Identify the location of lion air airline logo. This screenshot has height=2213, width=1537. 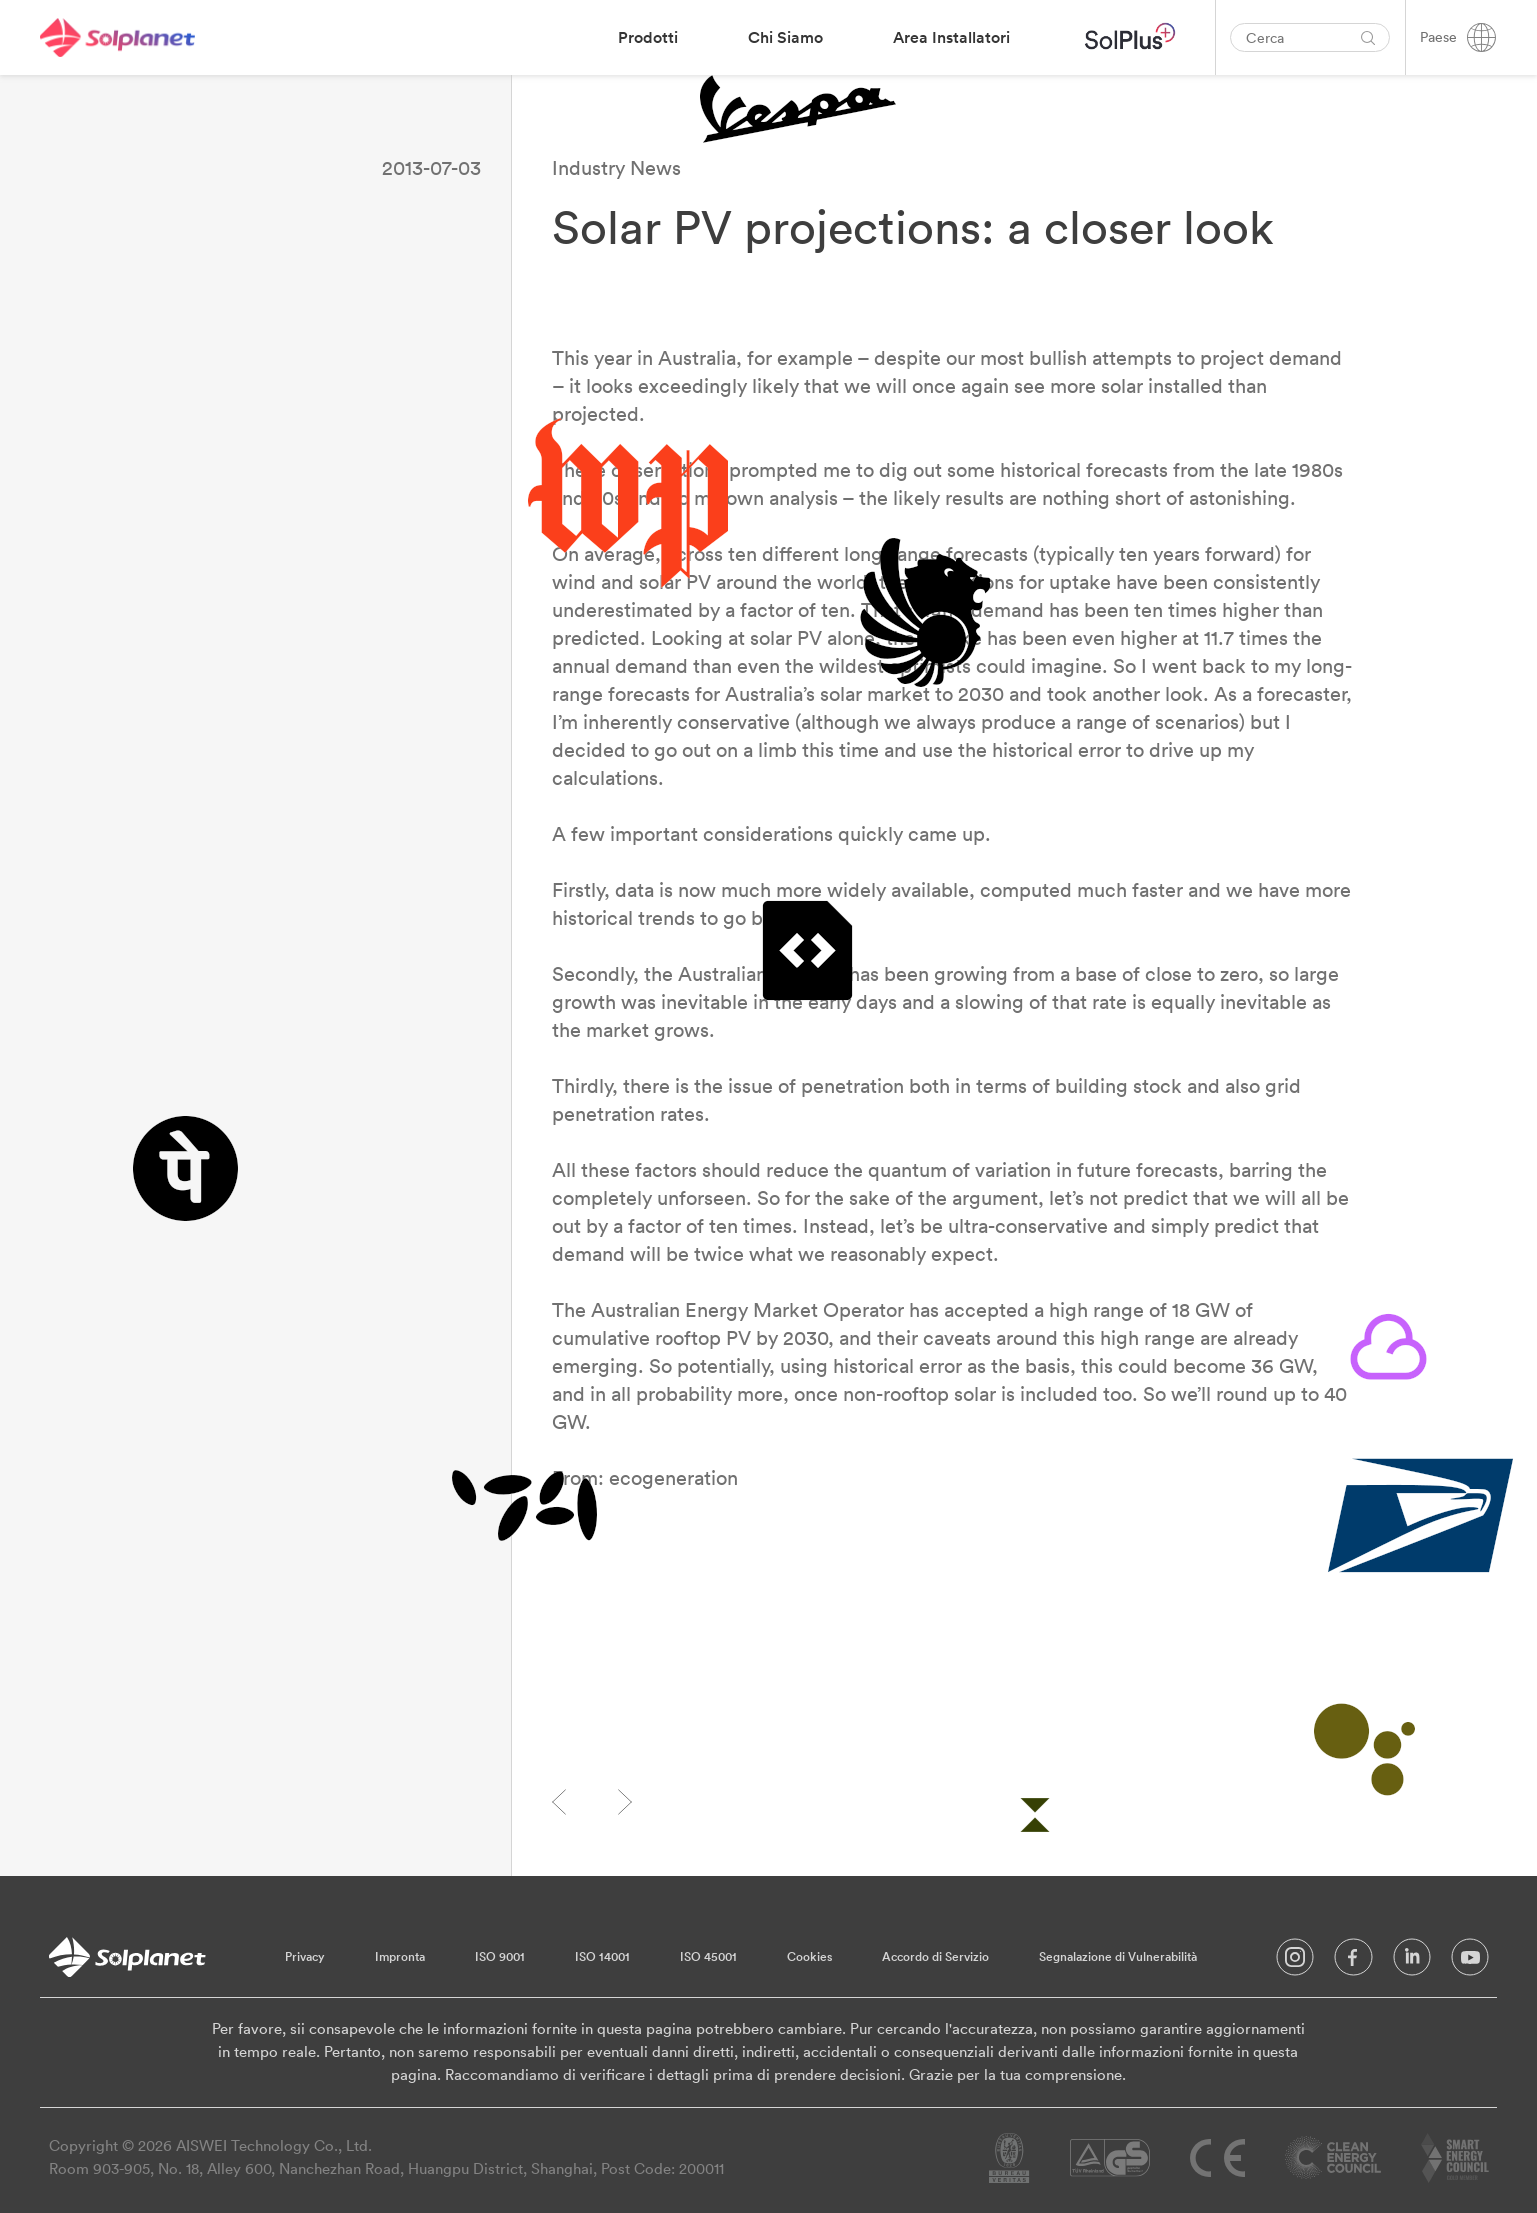
(925, 612).